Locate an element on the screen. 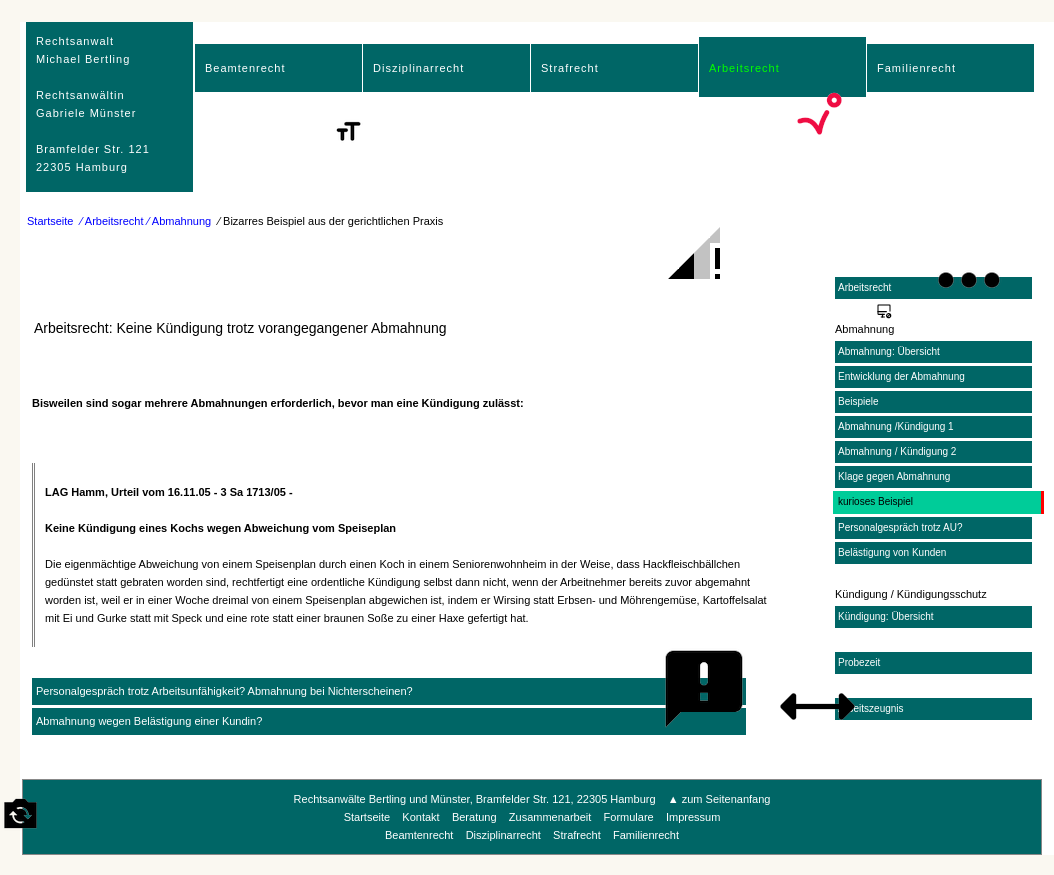 This screenshot has height=875, width=1054. indicates weak cellular signal with no internet connection is located at coordinates (694, 253).